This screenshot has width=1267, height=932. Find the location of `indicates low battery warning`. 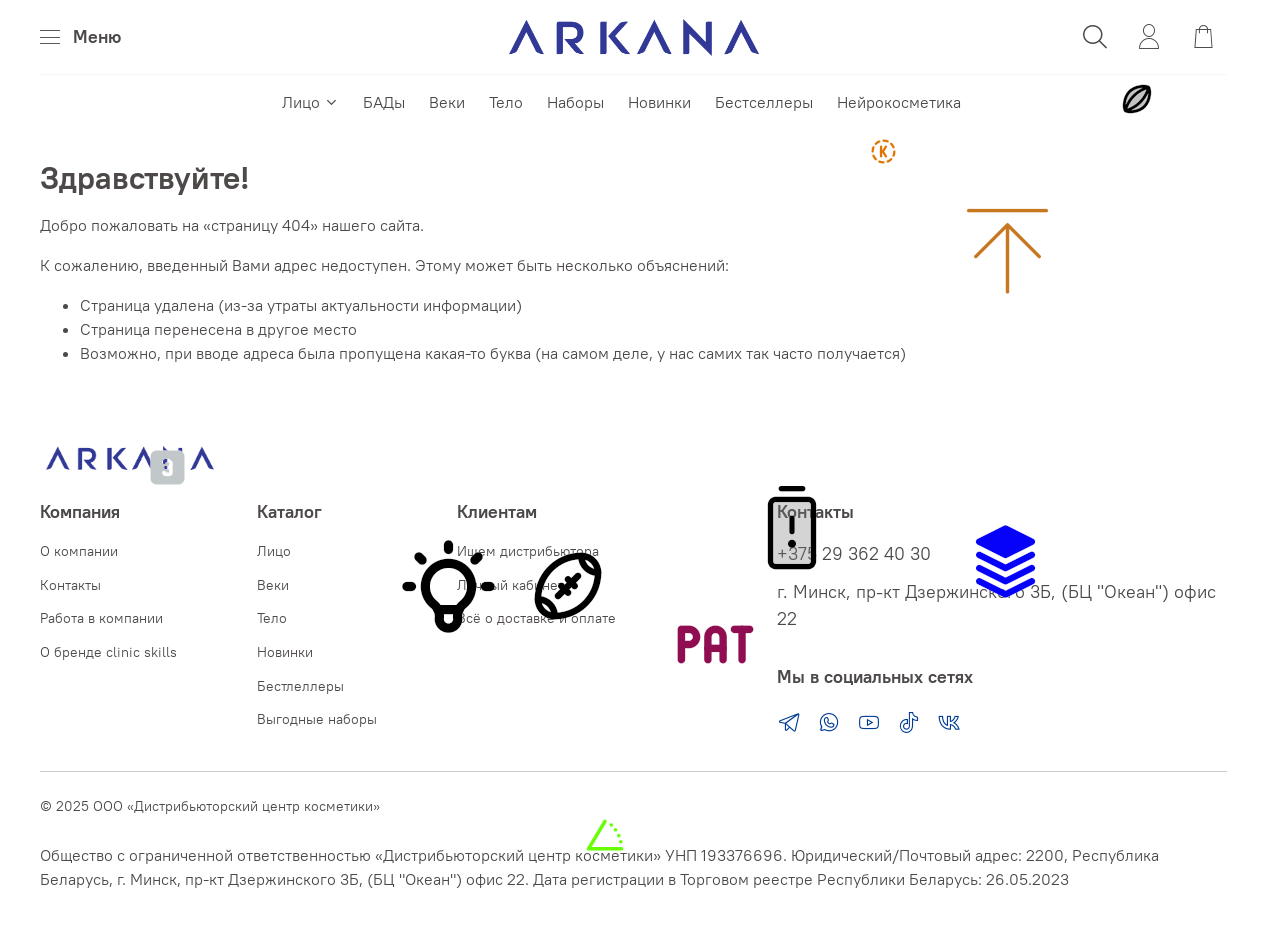

indicates low battery warning is located at coordinates (792, 529).